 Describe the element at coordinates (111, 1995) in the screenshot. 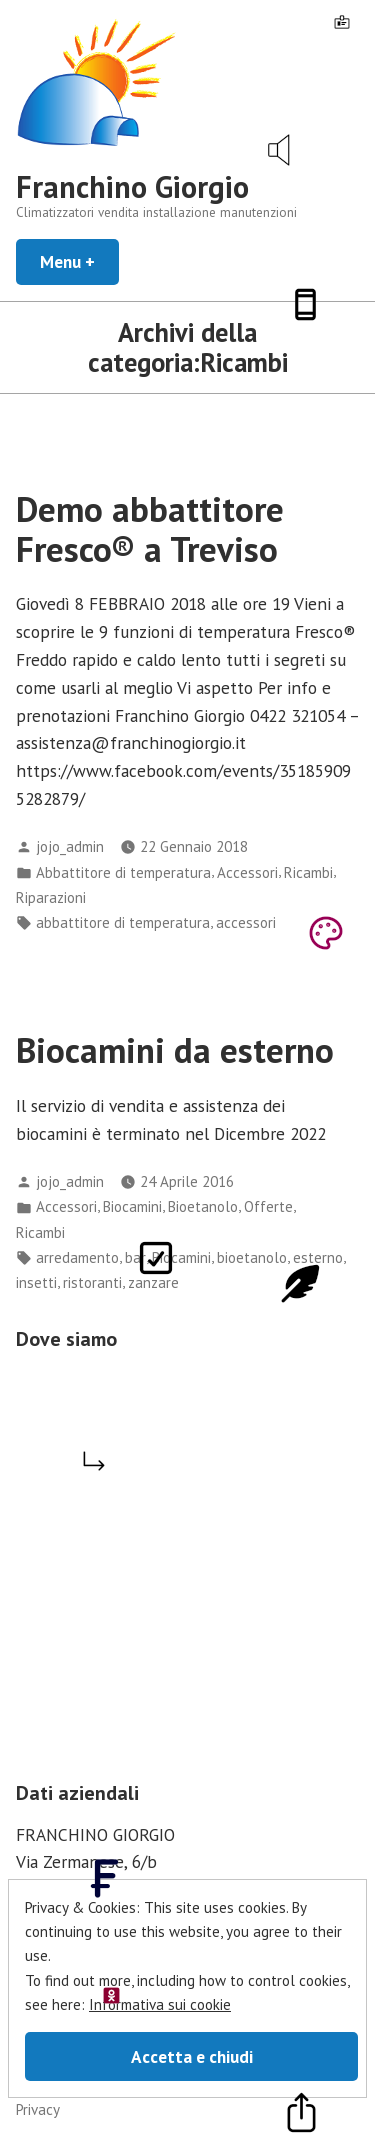

I see `open Odnoklassniki app` at that location.